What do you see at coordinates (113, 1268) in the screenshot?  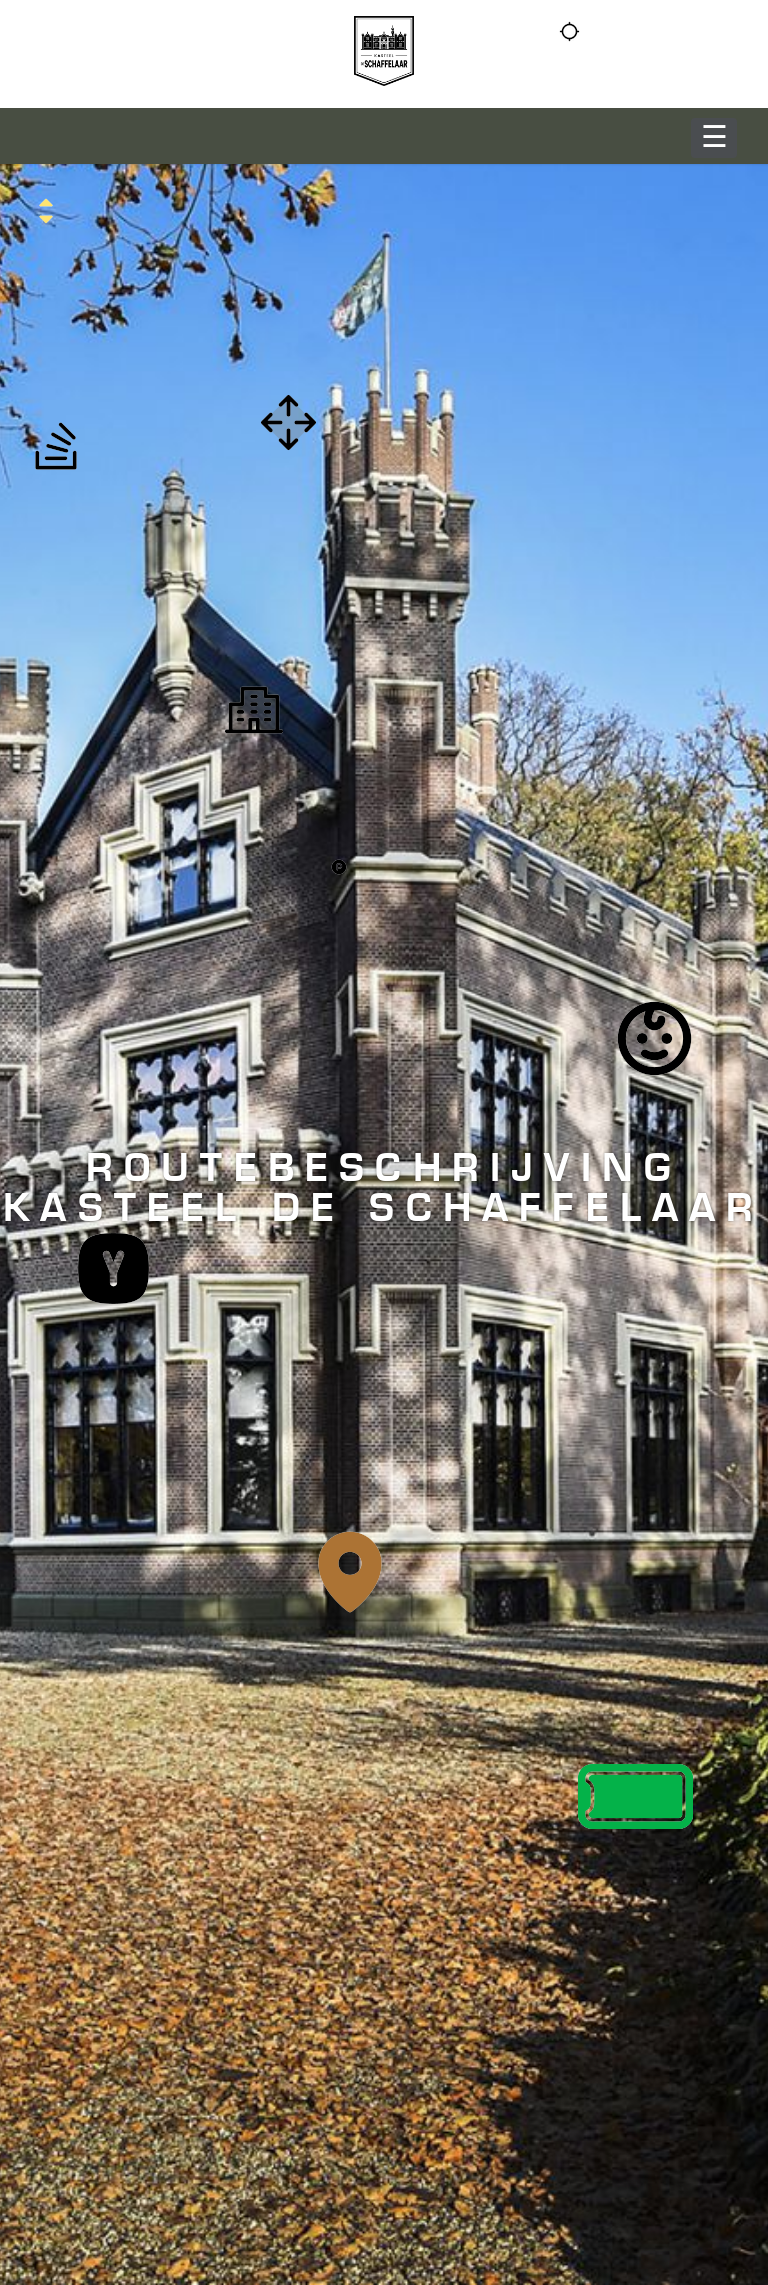 I see `represents the letter Y in a menu or keyboard interface` at bounding box center [113, 1268].